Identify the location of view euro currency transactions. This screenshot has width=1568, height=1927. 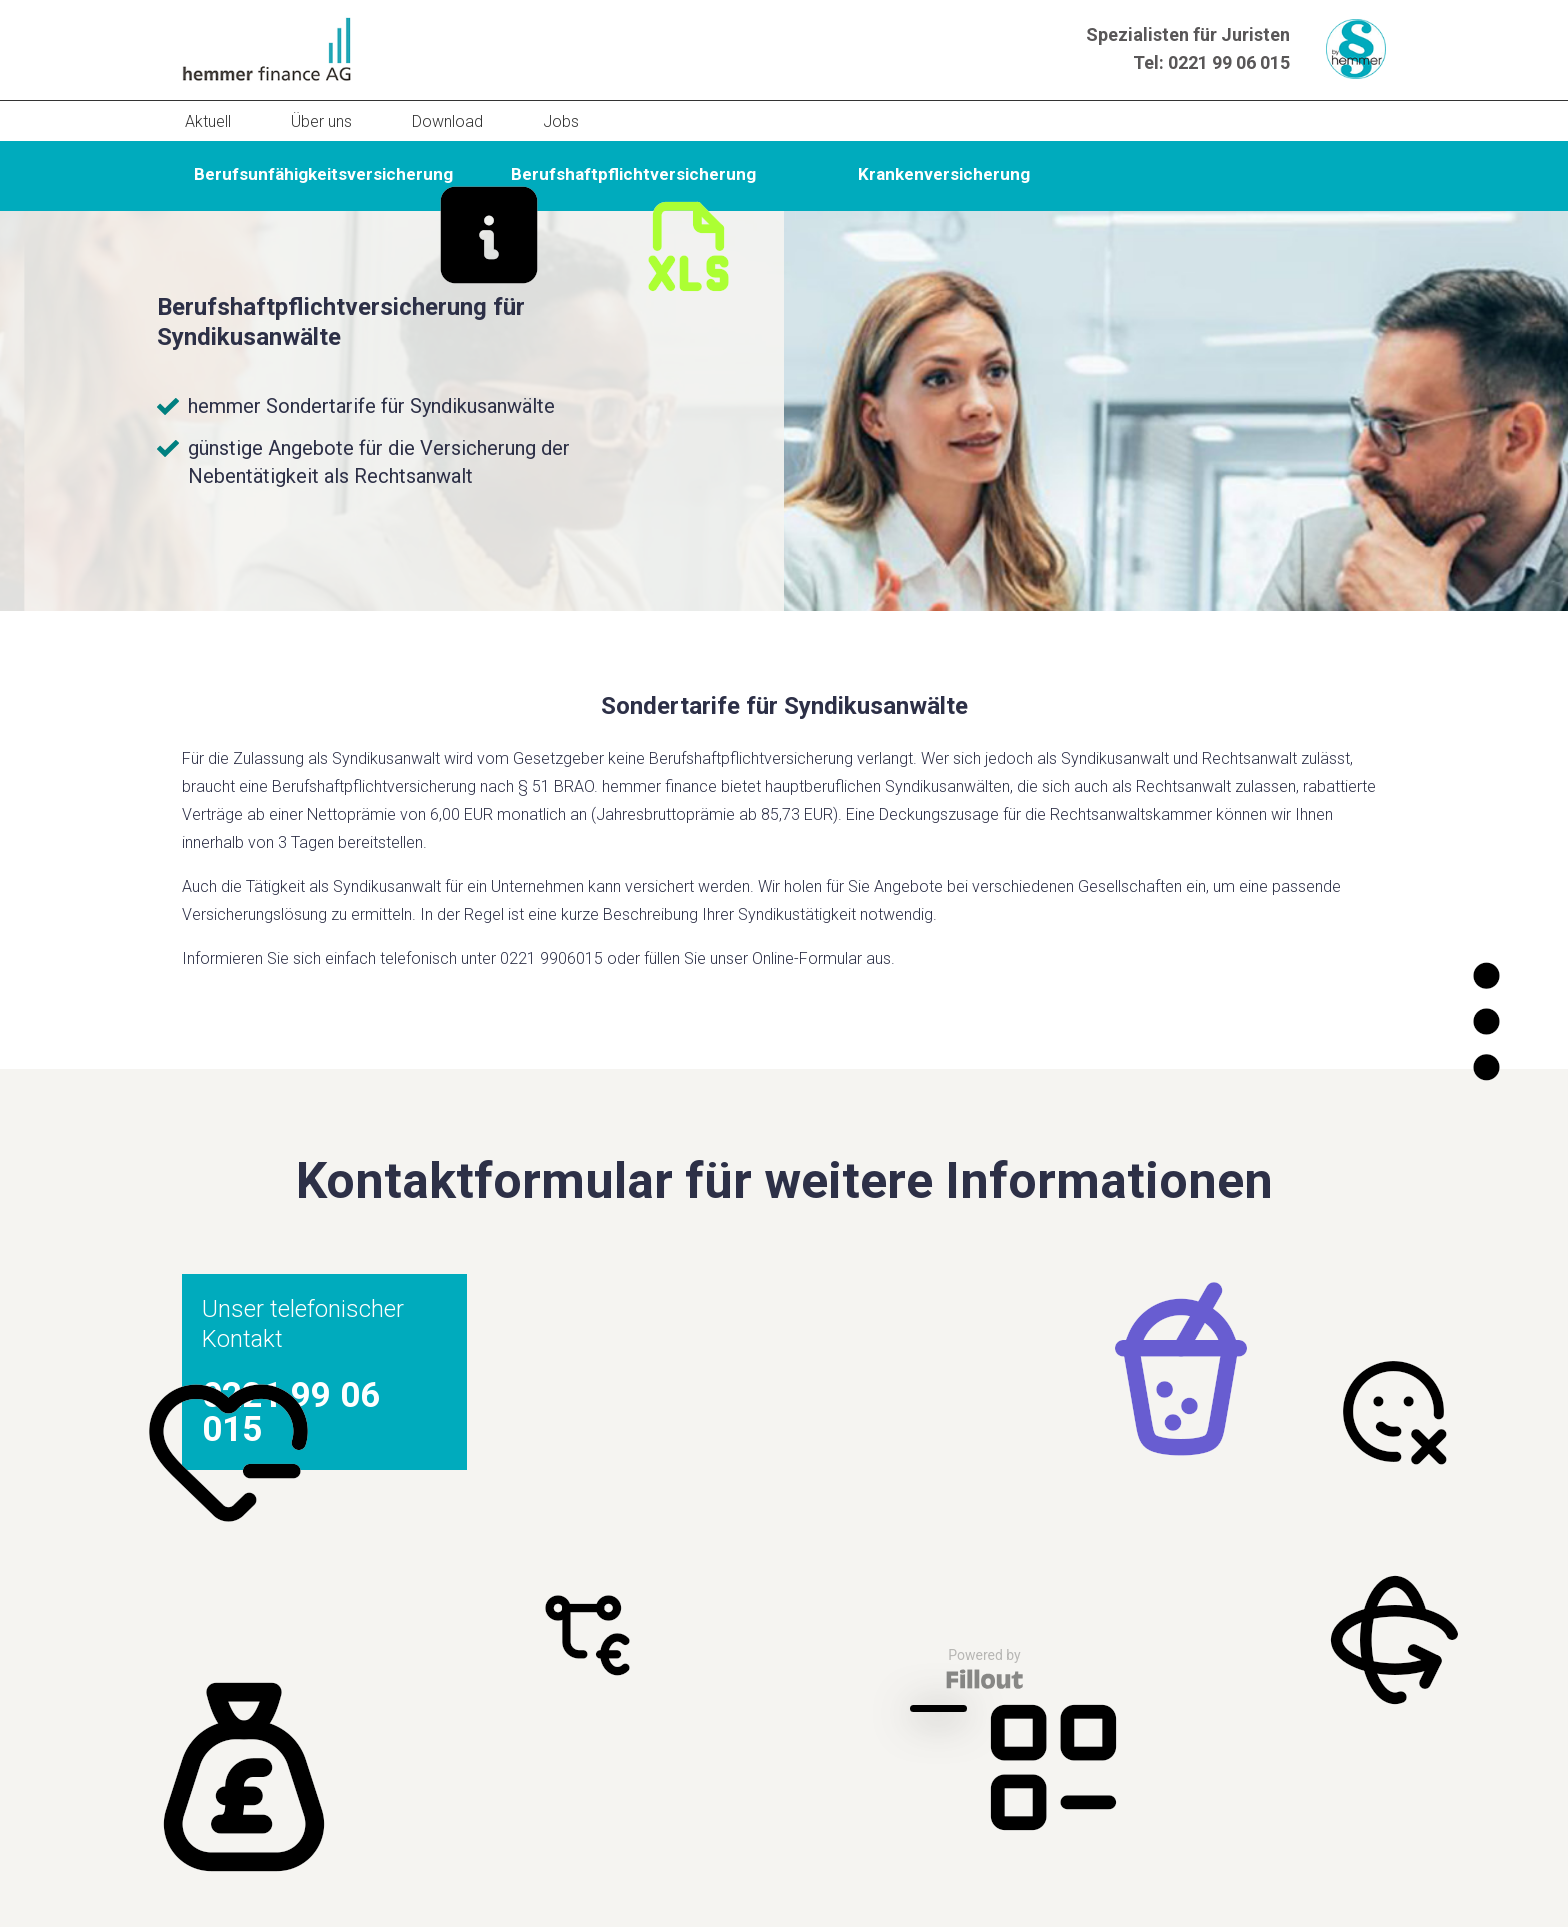
(587, 1637).